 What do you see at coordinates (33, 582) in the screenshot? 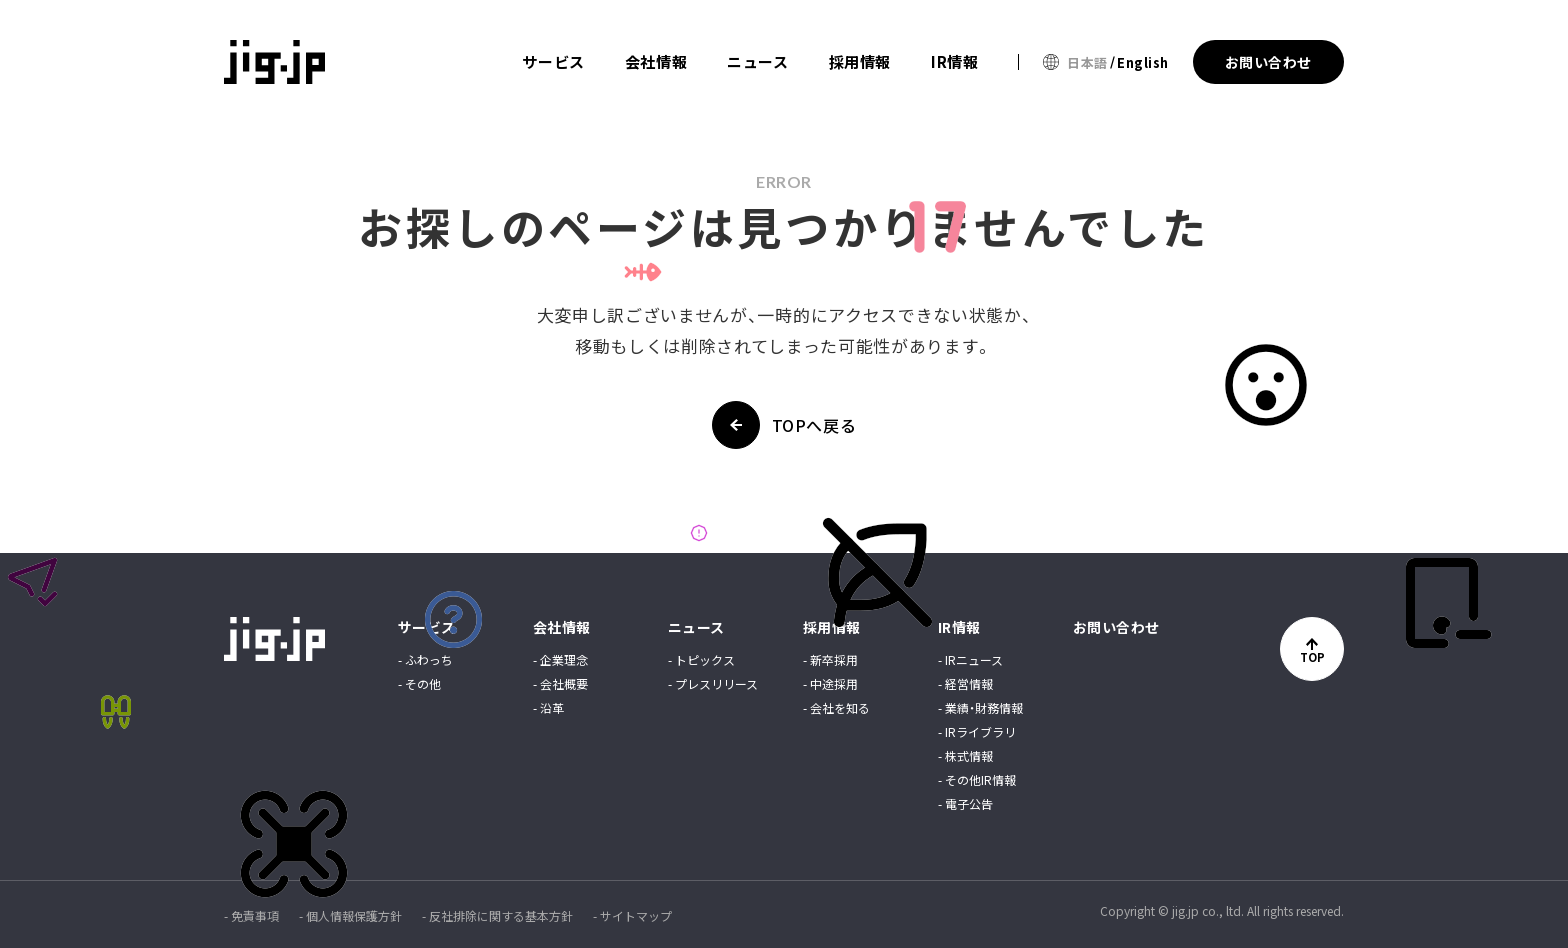
I see `location successfully shared` at bounding box center [33, 582].